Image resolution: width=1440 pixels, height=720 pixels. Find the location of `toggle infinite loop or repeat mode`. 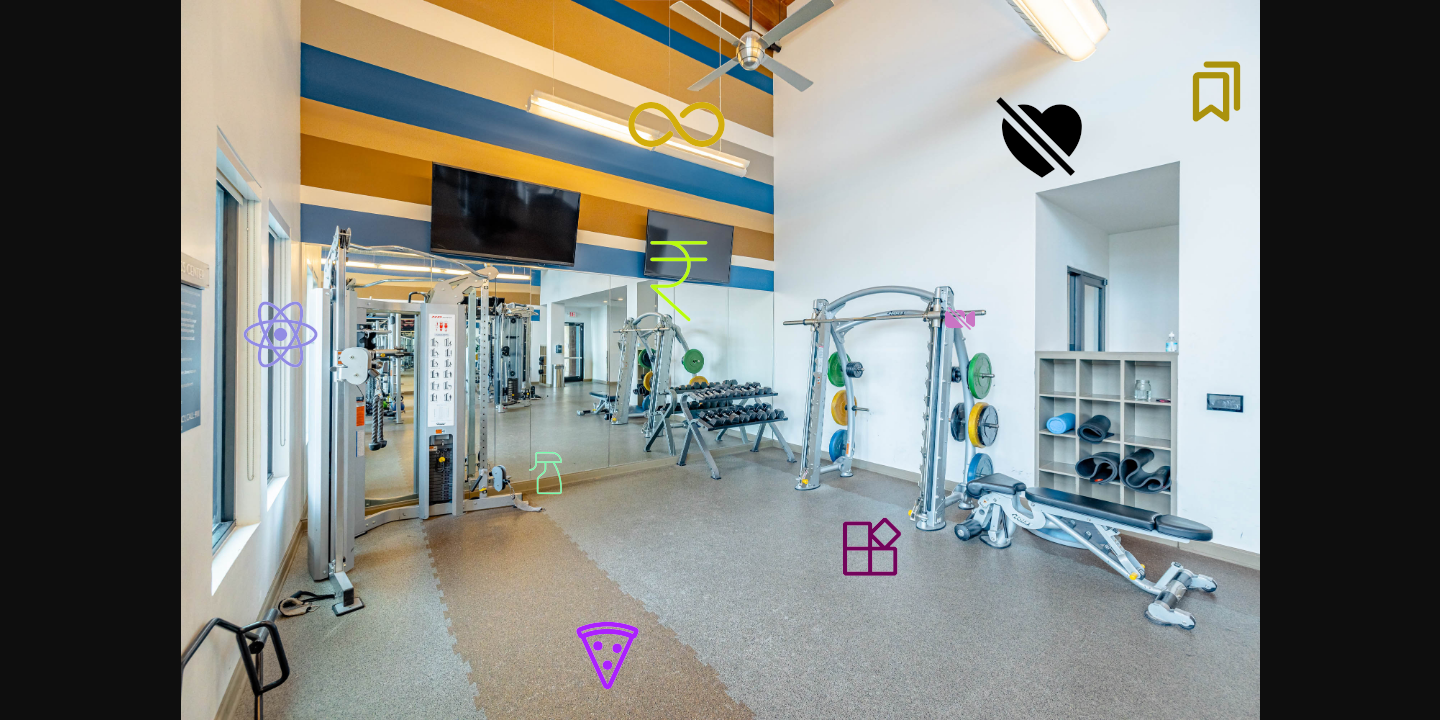

toggle infinite loop or repeat mode is located at coordinates (676, 124).